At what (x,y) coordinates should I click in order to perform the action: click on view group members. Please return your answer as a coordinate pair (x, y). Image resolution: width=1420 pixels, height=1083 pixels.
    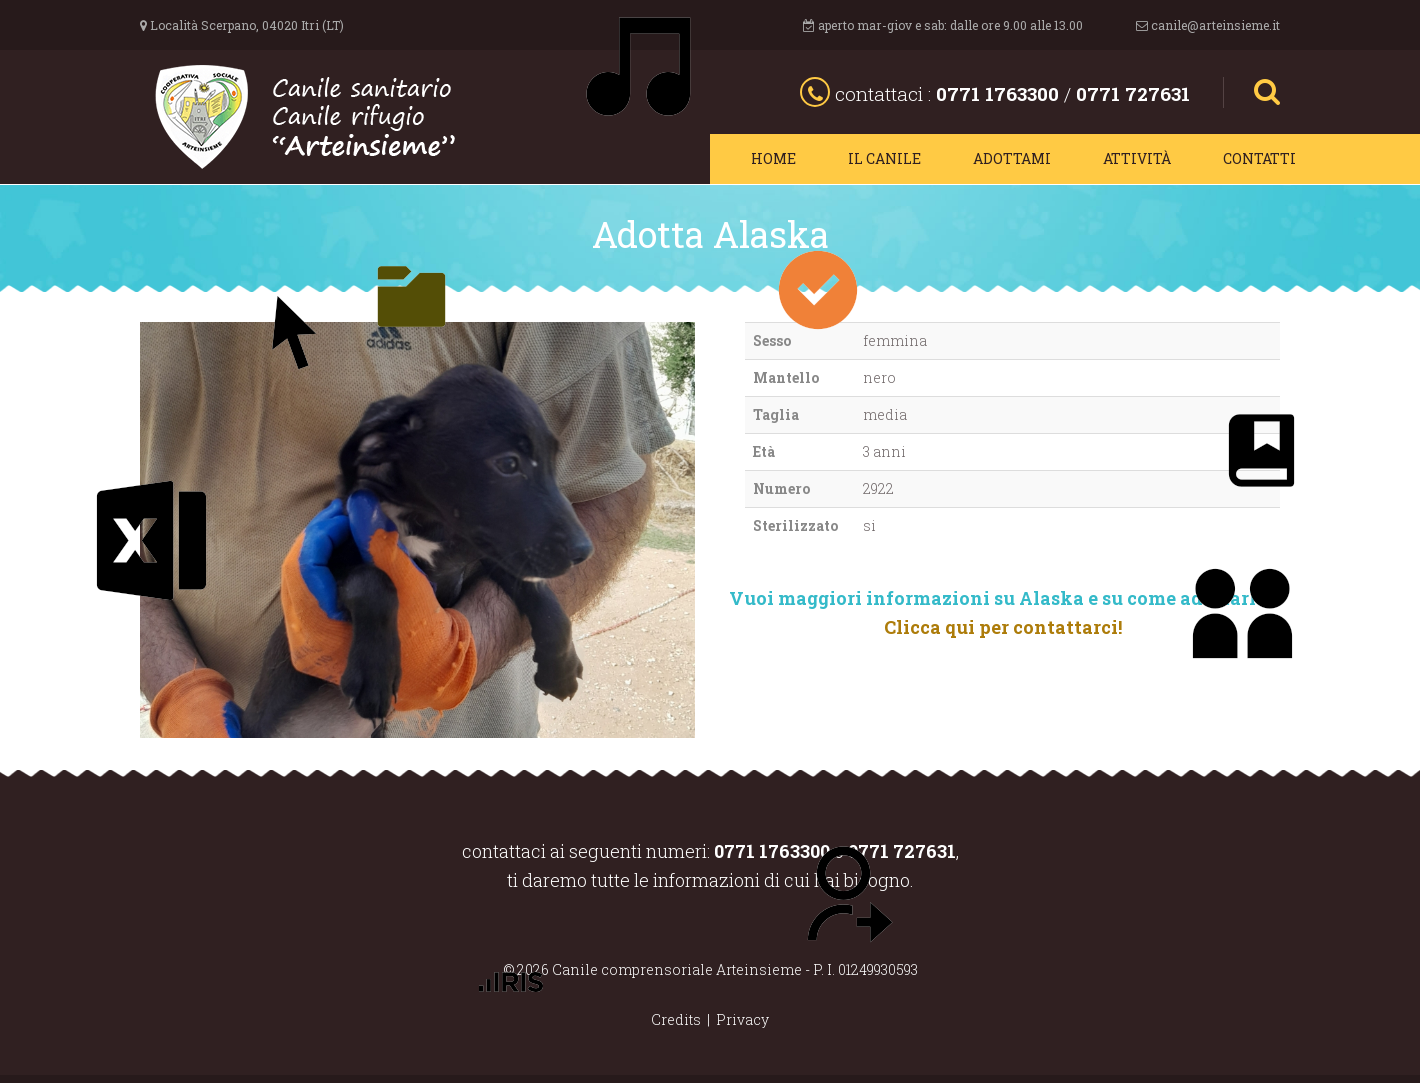
    Looking at the image, I should click on (1242, 613).